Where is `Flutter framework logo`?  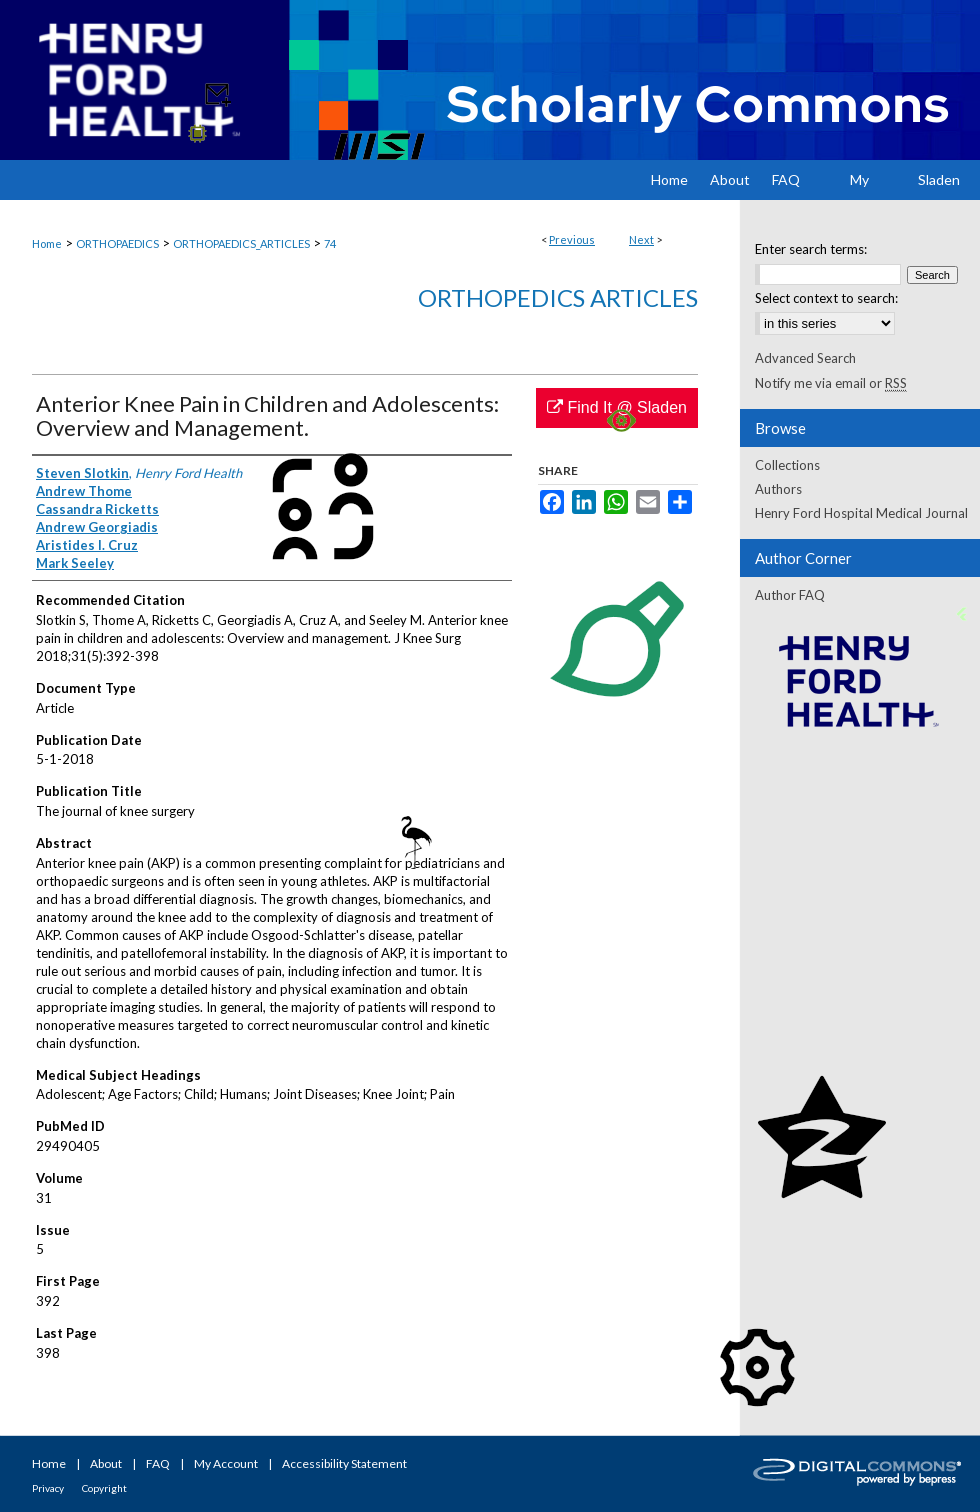 Flutter framework logo is located at coordinates (962, 614).